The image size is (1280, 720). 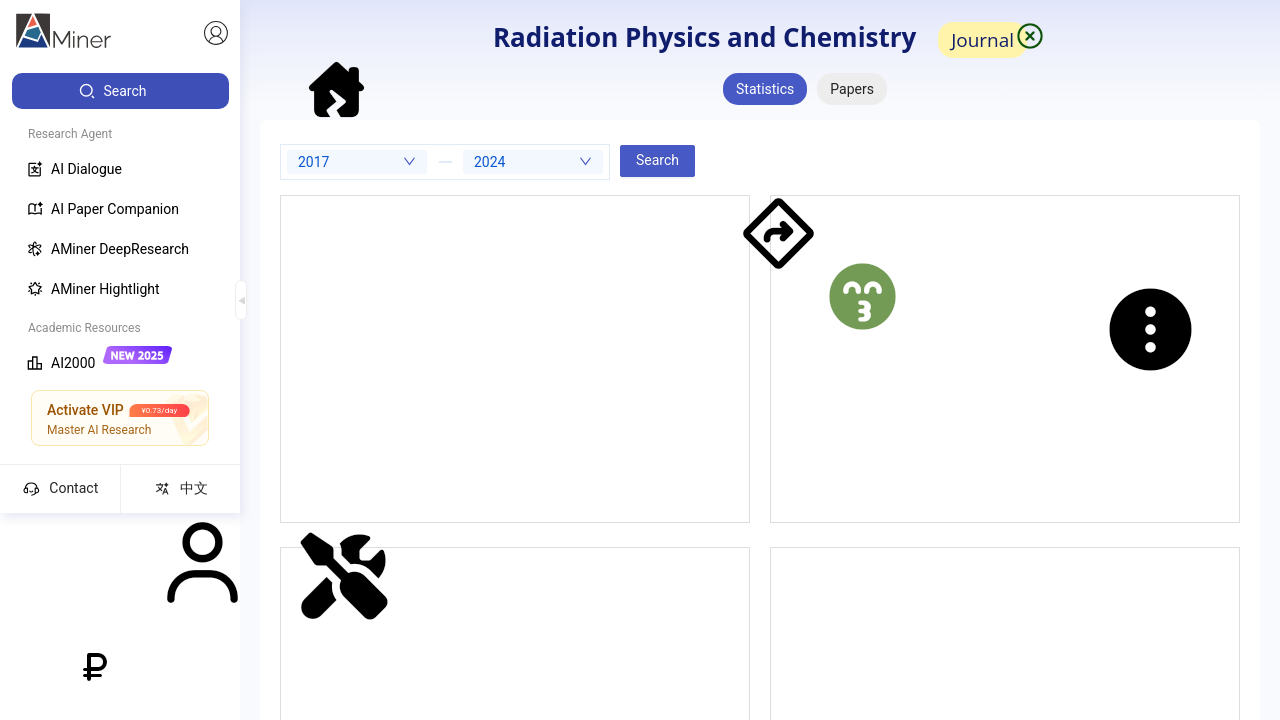 What do you see at coordinates (96, 667) in the screenshot?
I see `indicates russian ruble currency` at bounding box center [96, 667].